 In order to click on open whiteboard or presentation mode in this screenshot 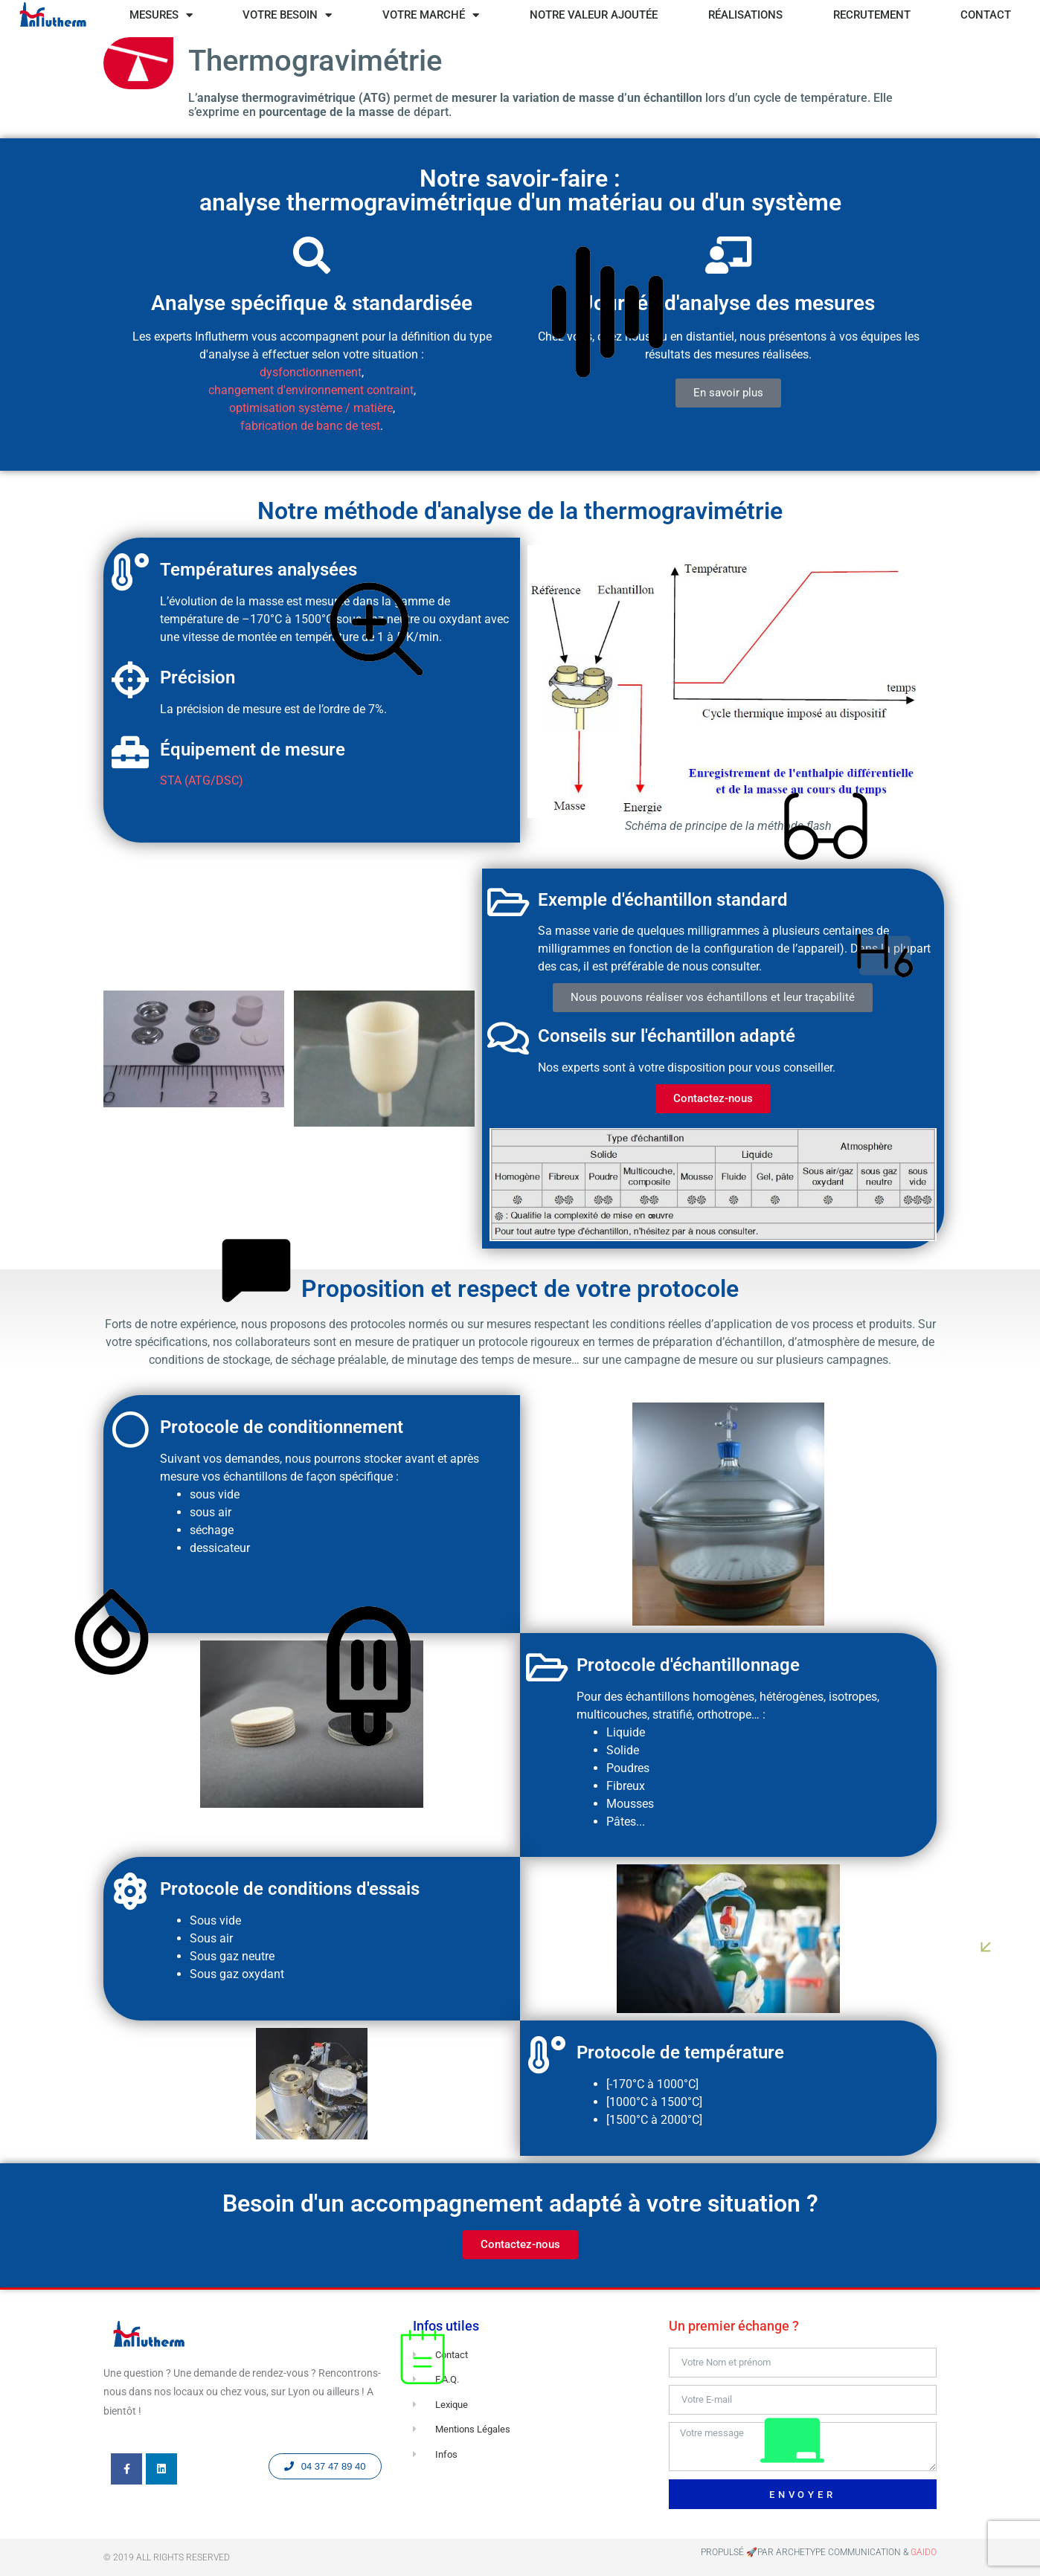, I will do `click(792, 2441)`.